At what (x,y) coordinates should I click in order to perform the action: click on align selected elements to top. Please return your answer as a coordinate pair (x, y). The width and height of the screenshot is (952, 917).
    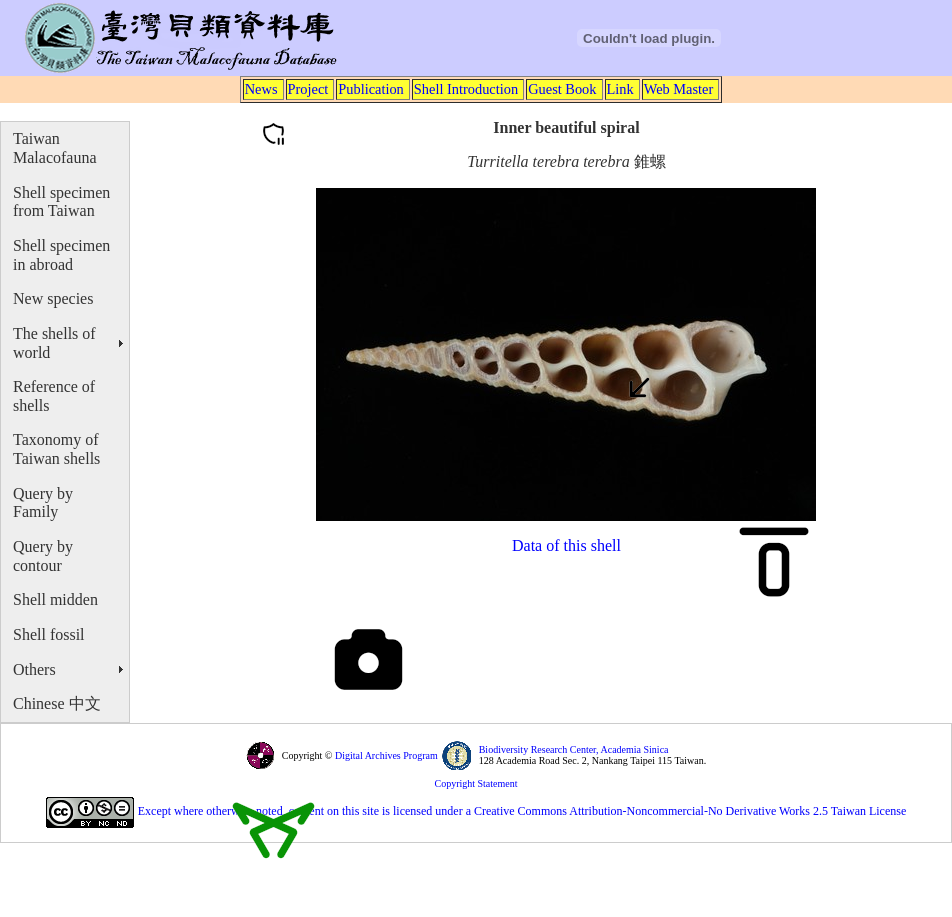
    Looking at the image, I should click on (774, 562).